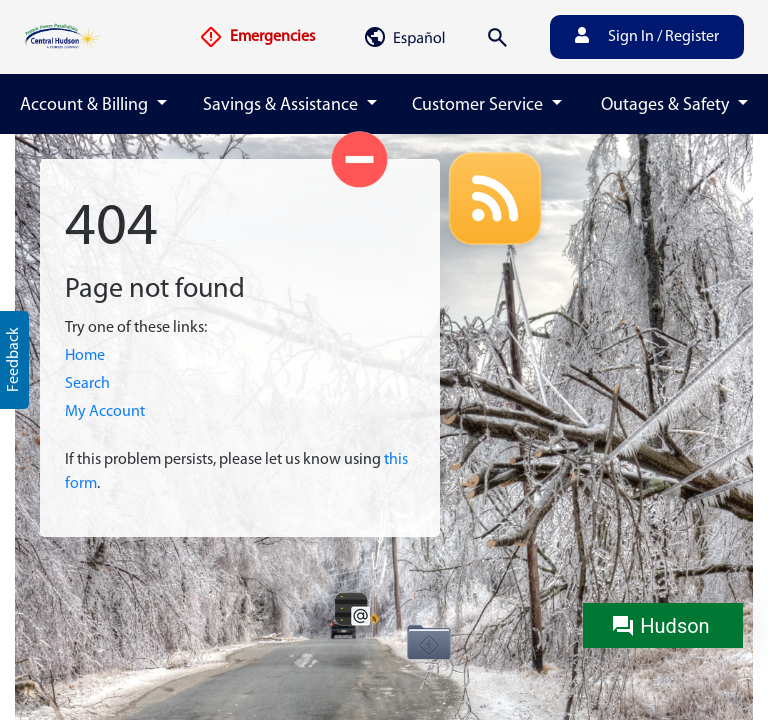  I want to click on remove an item from a list or collection, so click(359, 159).